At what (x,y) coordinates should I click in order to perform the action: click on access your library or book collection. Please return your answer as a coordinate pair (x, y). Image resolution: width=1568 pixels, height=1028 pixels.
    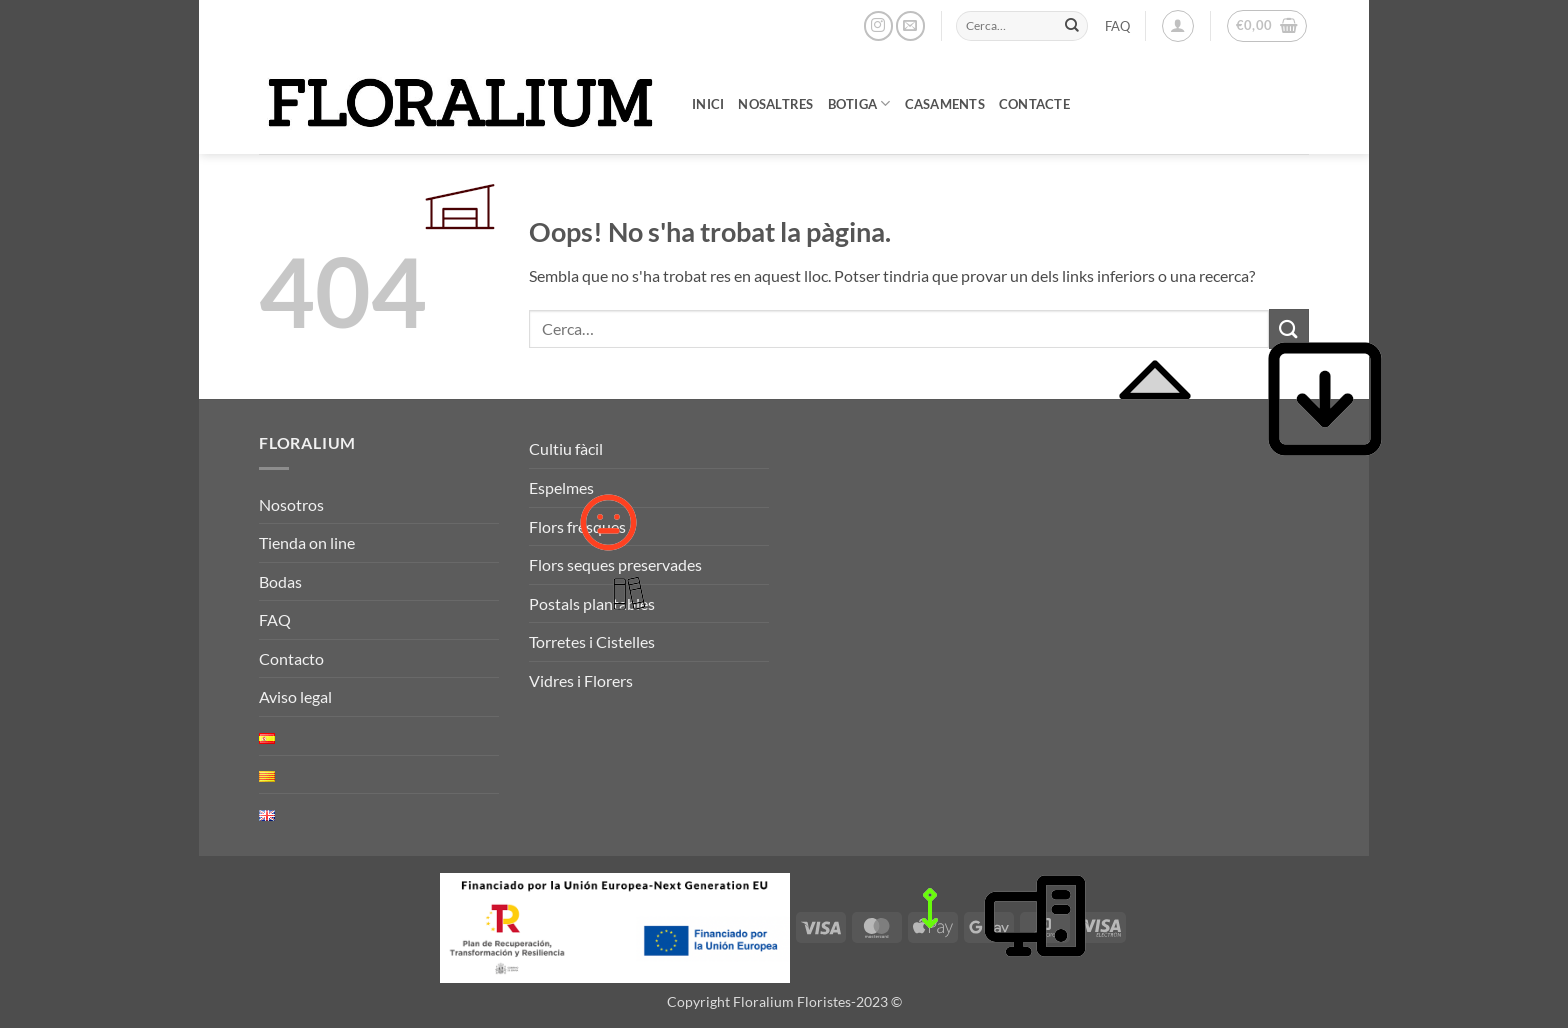
    Looking at the image, I should click on (628, 594).